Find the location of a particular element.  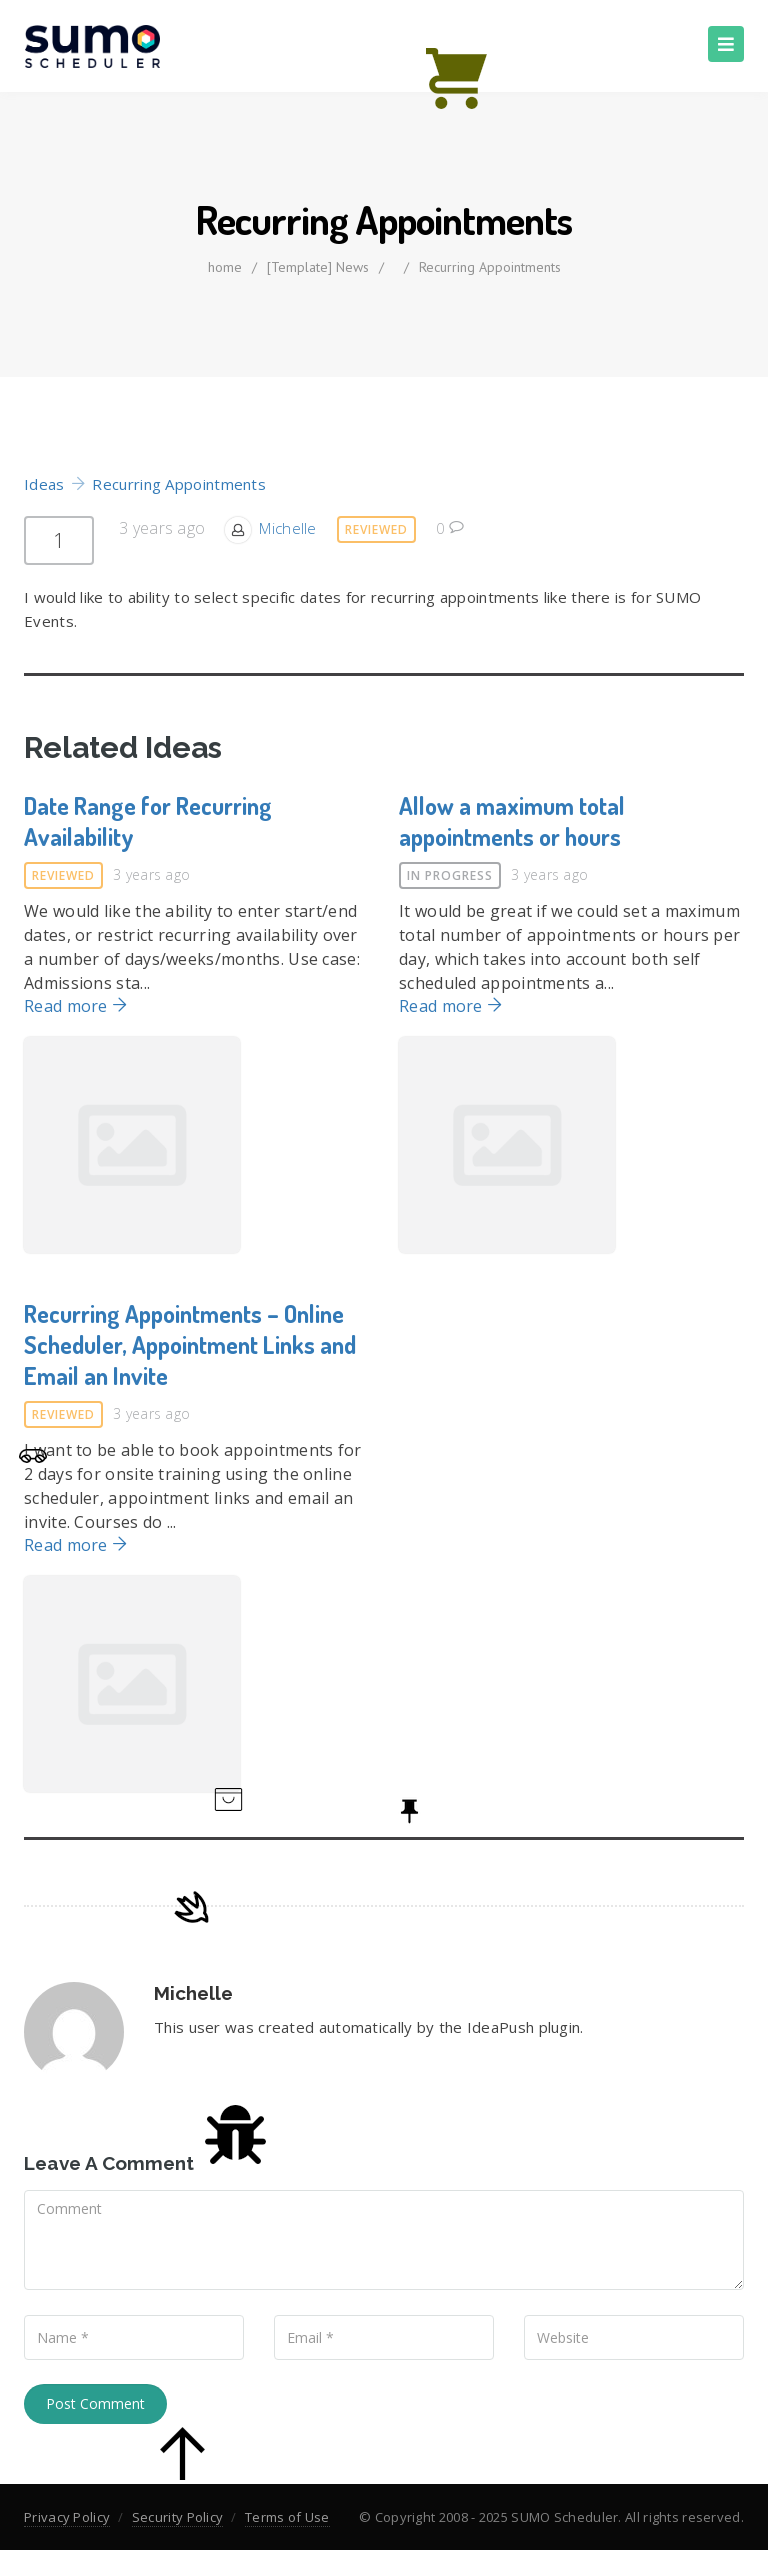

view your shopping bag is located at coordinates (228, 1799).